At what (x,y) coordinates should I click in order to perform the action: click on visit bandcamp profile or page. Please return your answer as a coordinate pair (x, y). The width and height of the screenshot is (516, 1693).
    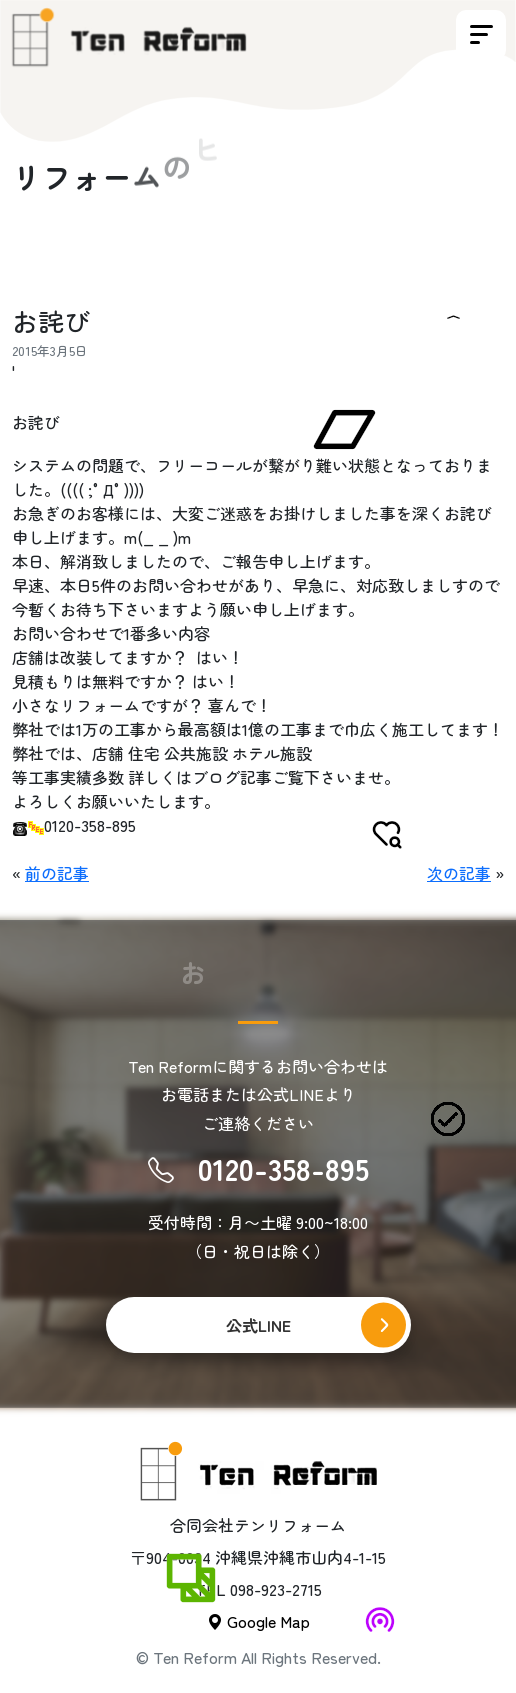
    Looking at the image, I should click on (344, 429).